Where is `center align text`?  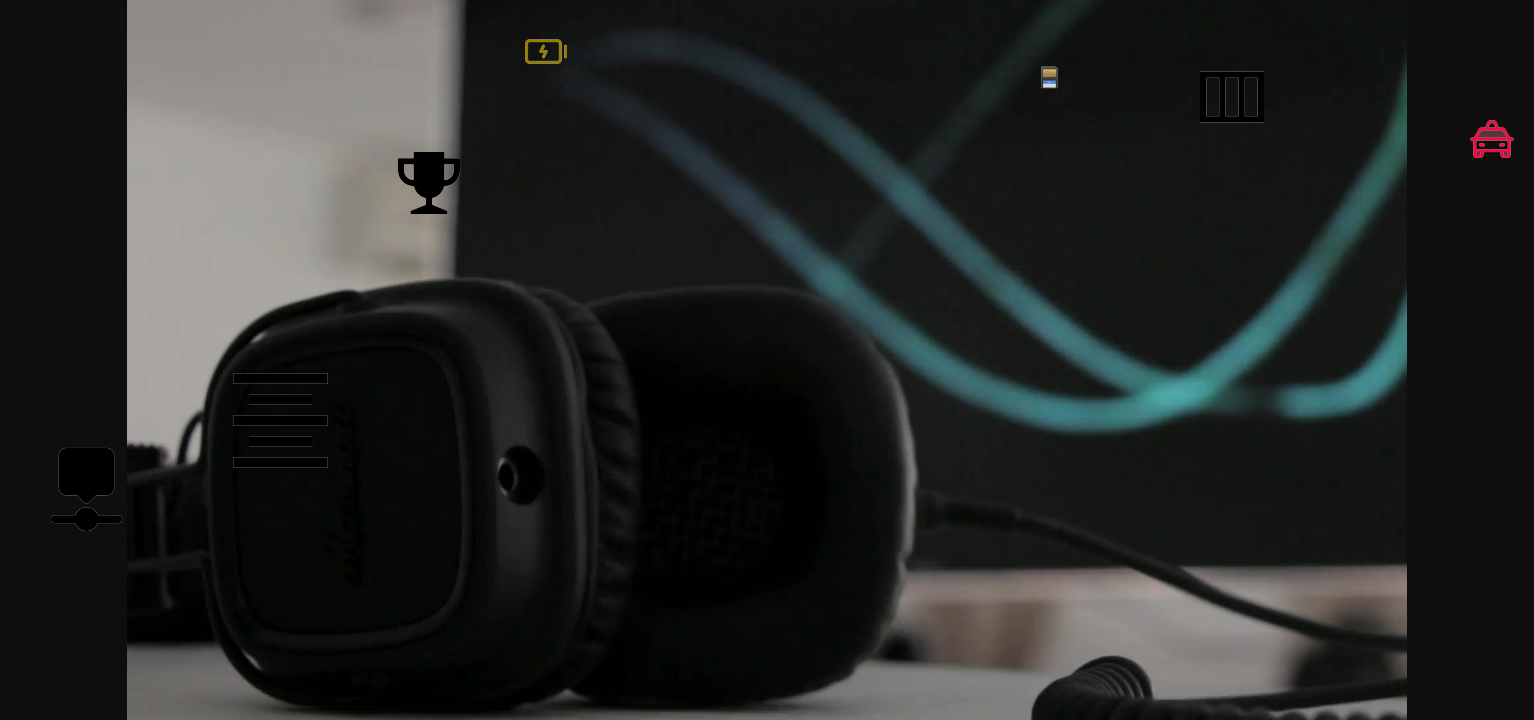
center align text is located at coordinates (280, 420).